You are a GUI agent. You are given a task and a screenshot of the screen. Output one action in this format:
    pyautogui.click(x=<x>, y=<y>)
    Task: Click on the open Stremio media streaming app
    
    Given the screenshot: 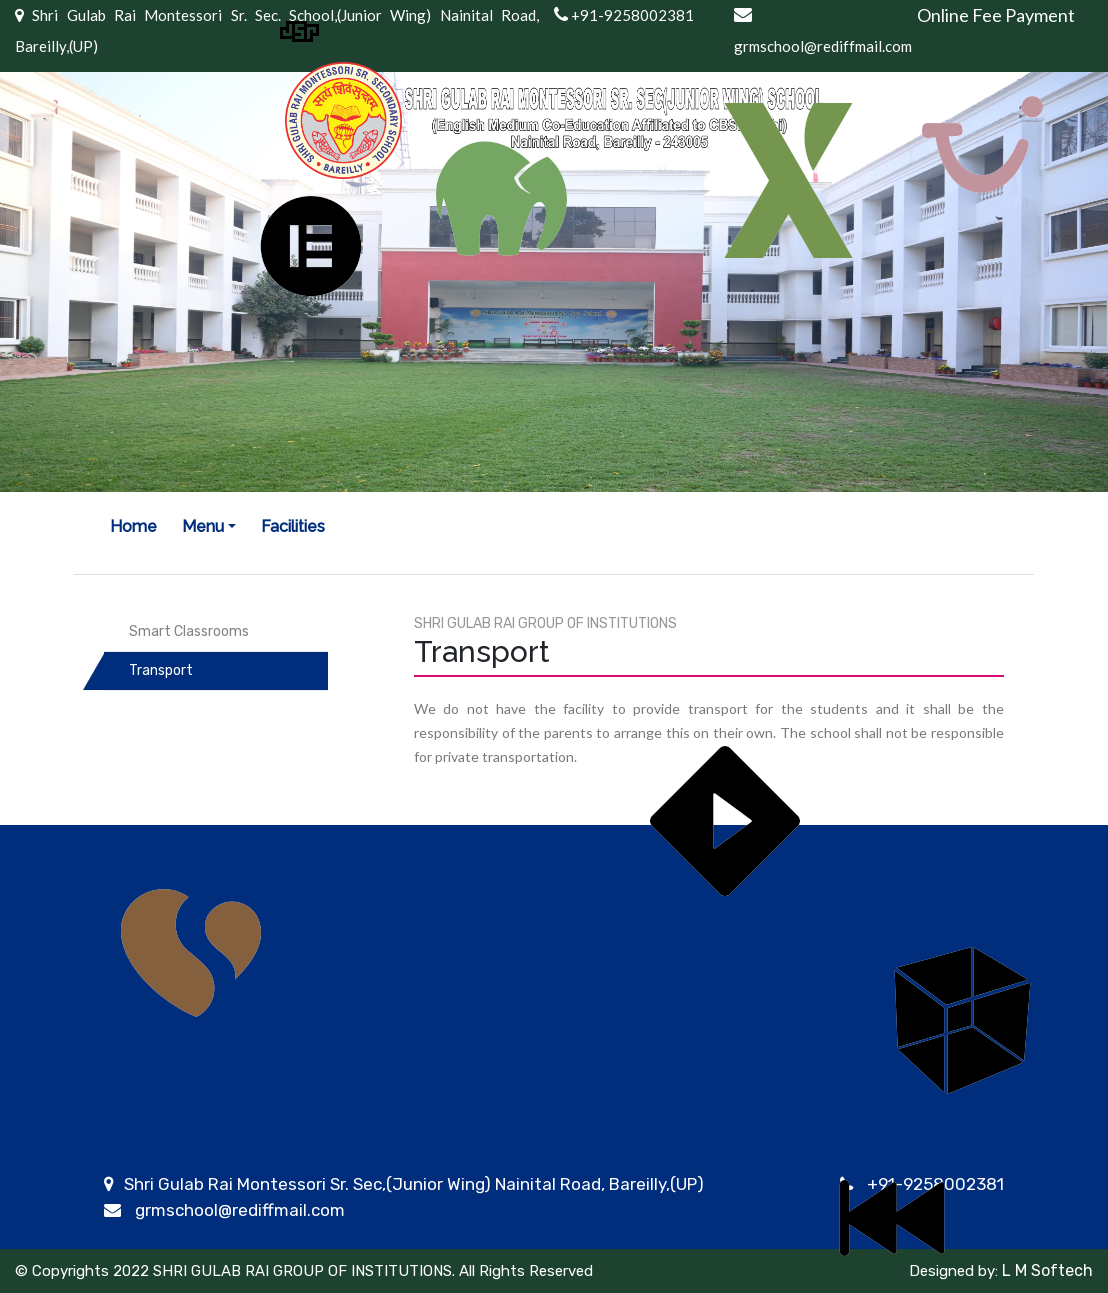 What is the action you would take?
    pyautogui.click(x=725, y=821)
    